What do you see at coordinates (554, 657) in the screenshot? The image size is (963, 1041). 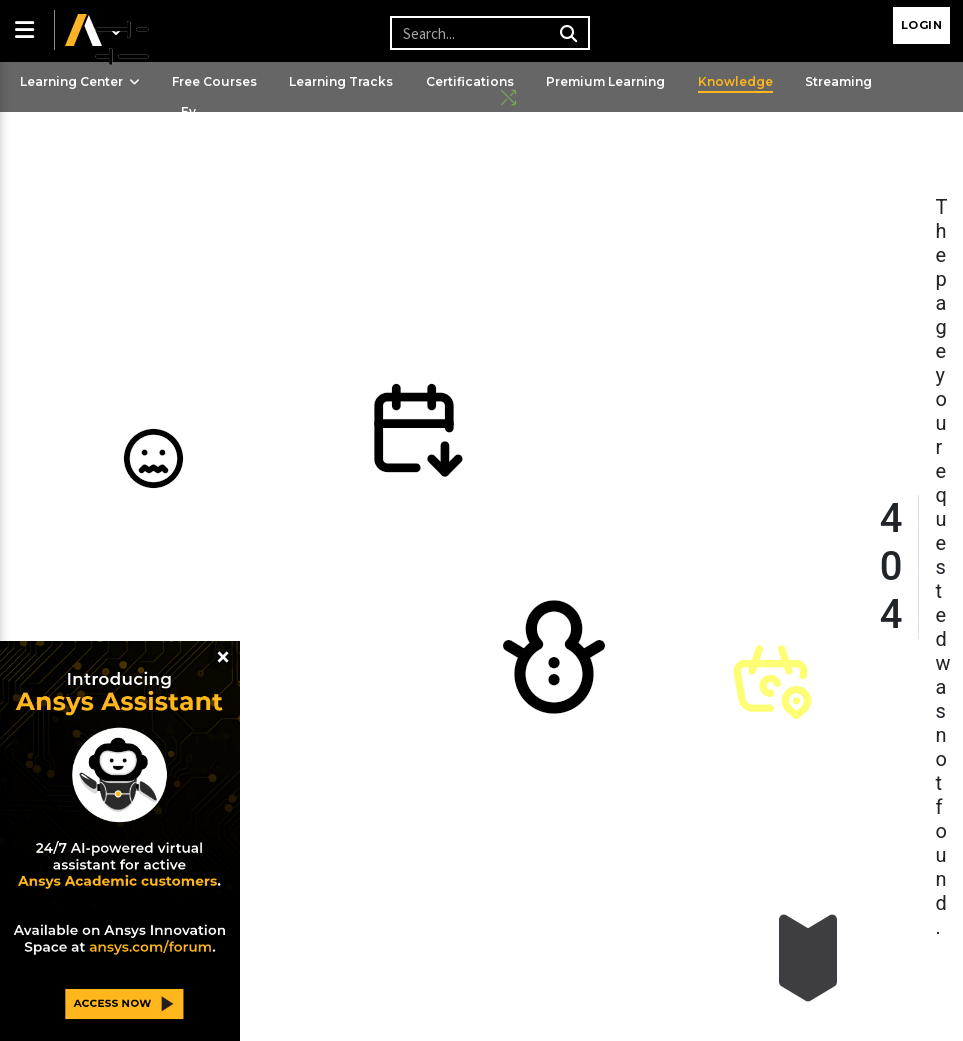 I see `indicates winter or cold weather conditions` at bounding box center [554, 657].